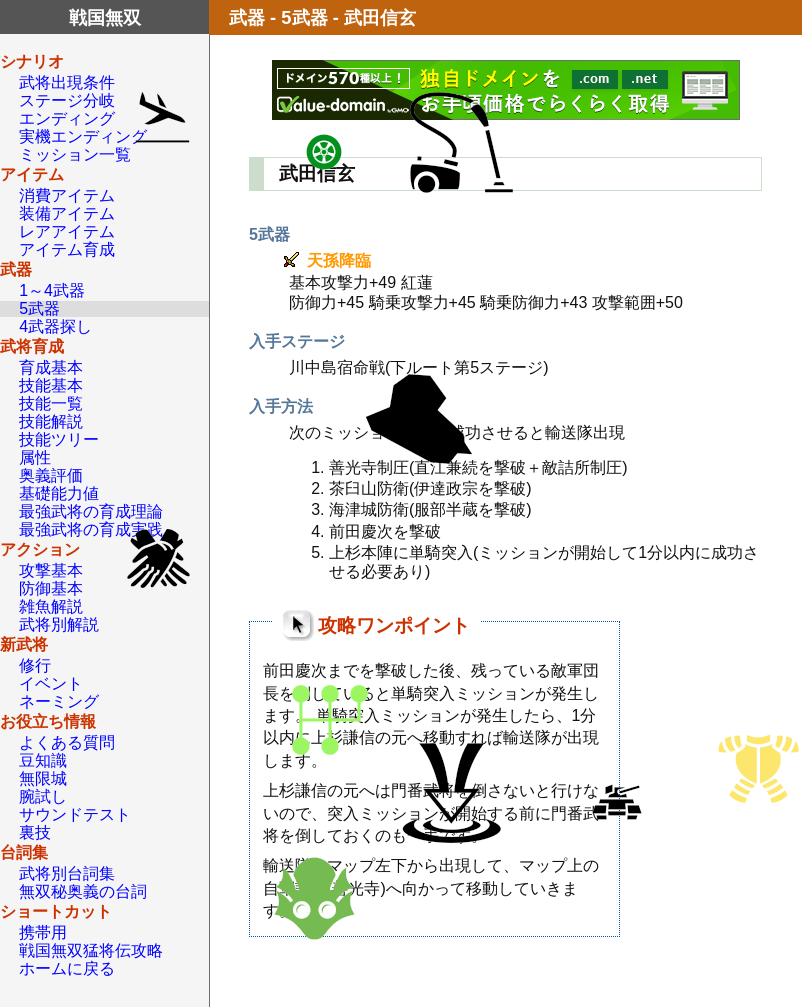 Image resolution: width=802 pixels, height=1007 pixels. Describe the element at coordinates (419, 419) in the screenshot. I see `select iraq as your country or region` at that location.